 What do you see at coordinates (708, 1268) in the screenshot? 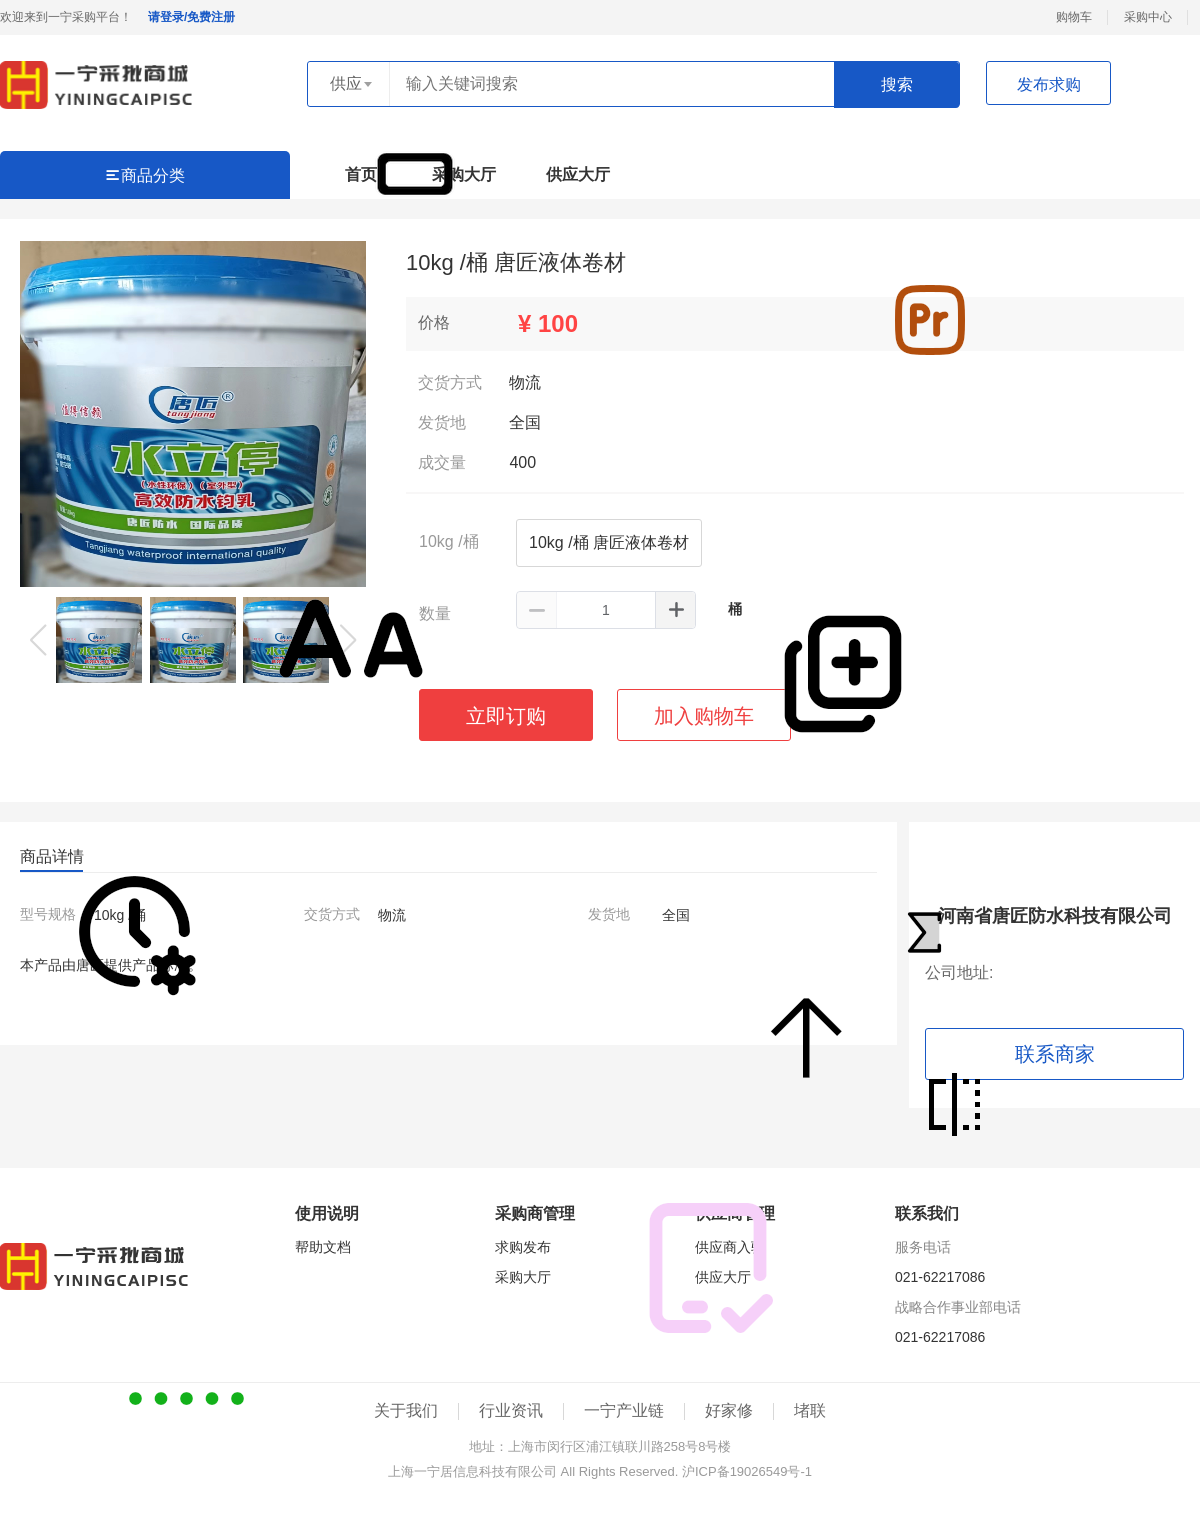
I see `ipad successfully connected or paired` at bounding box center [708, 1268].